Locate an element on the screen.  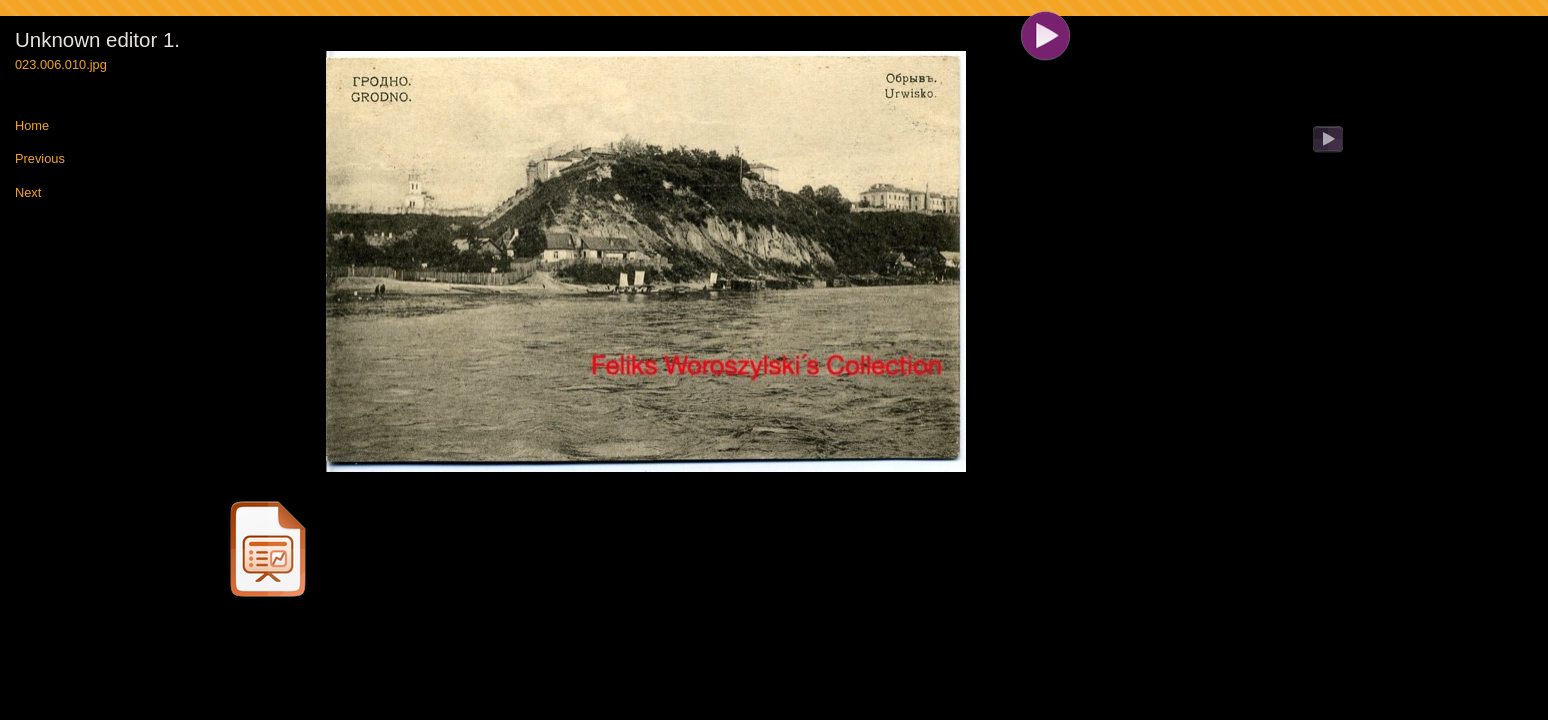
libreoffice impress presentation file is located at coordinates (268, 549).